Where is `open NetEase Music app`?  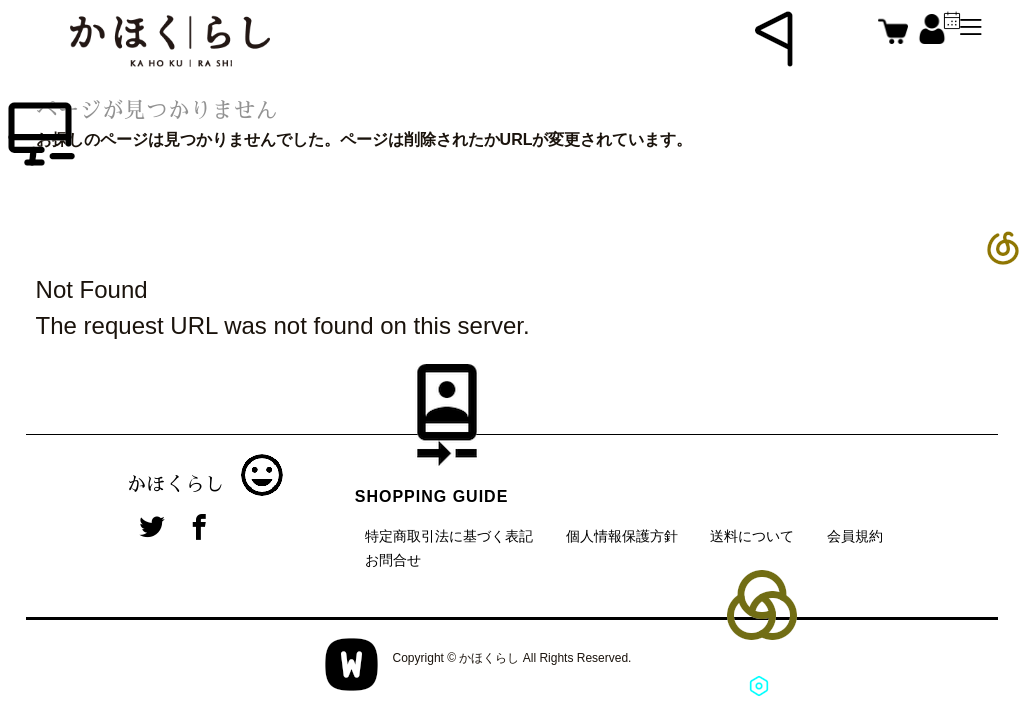 open NetEase Music app is located at coordinates (1003, 249).